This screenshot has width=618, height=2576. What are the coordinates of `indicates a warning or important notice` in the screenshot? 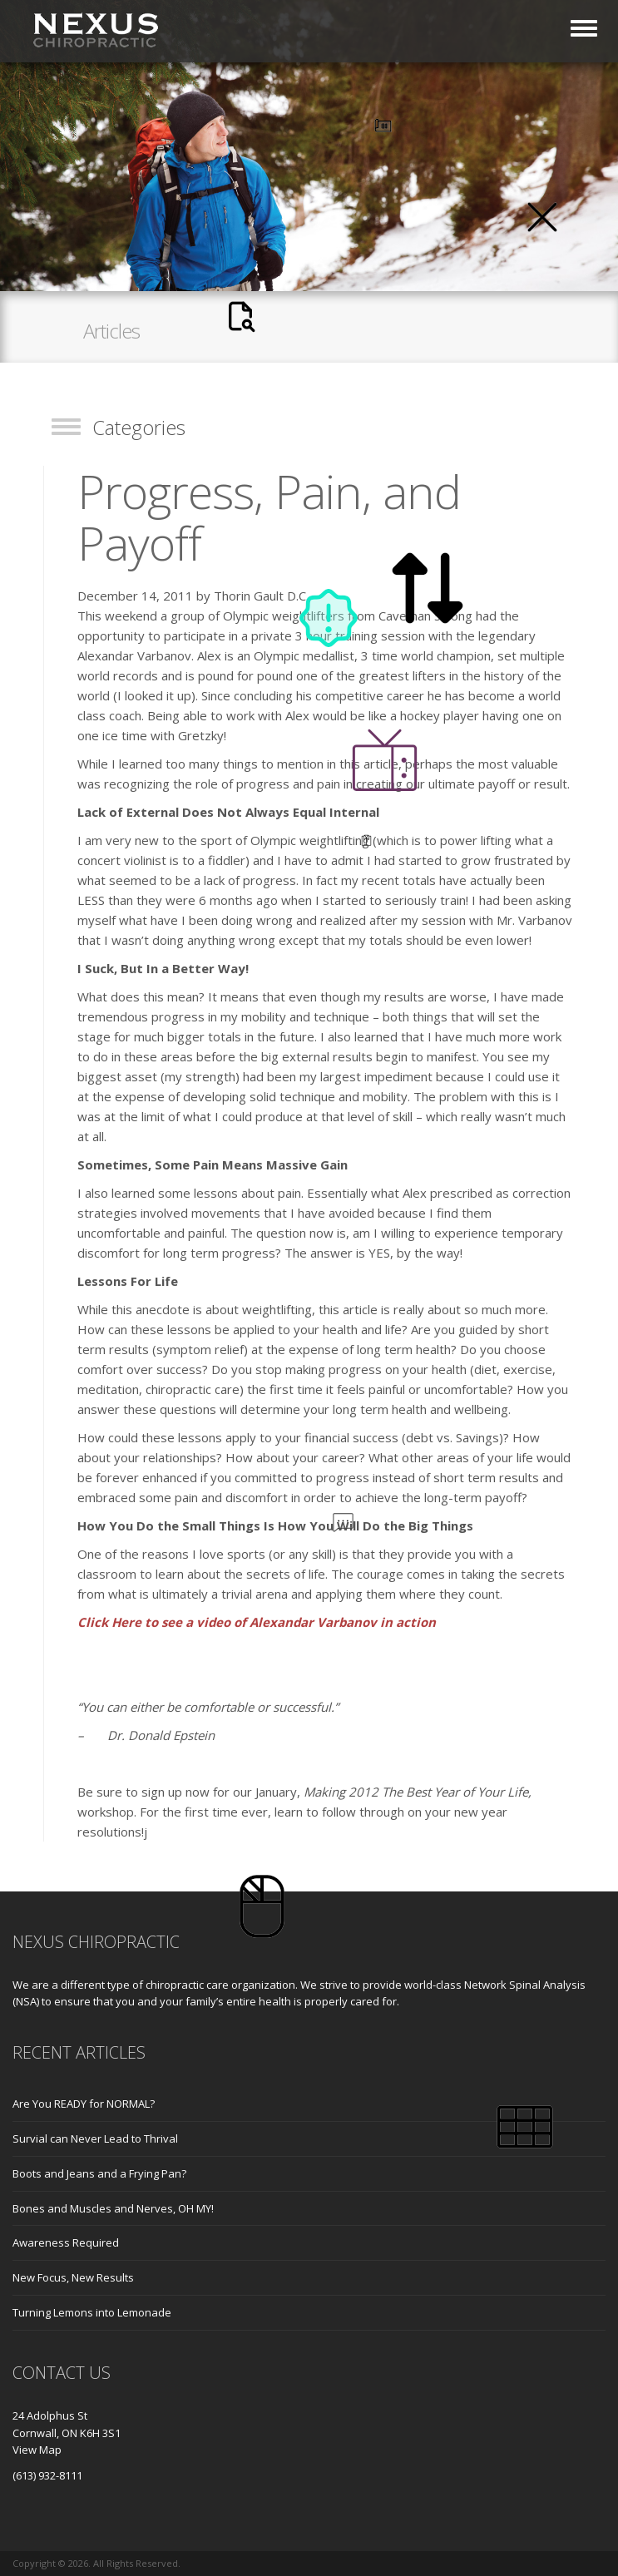 It's located at (329, 618).